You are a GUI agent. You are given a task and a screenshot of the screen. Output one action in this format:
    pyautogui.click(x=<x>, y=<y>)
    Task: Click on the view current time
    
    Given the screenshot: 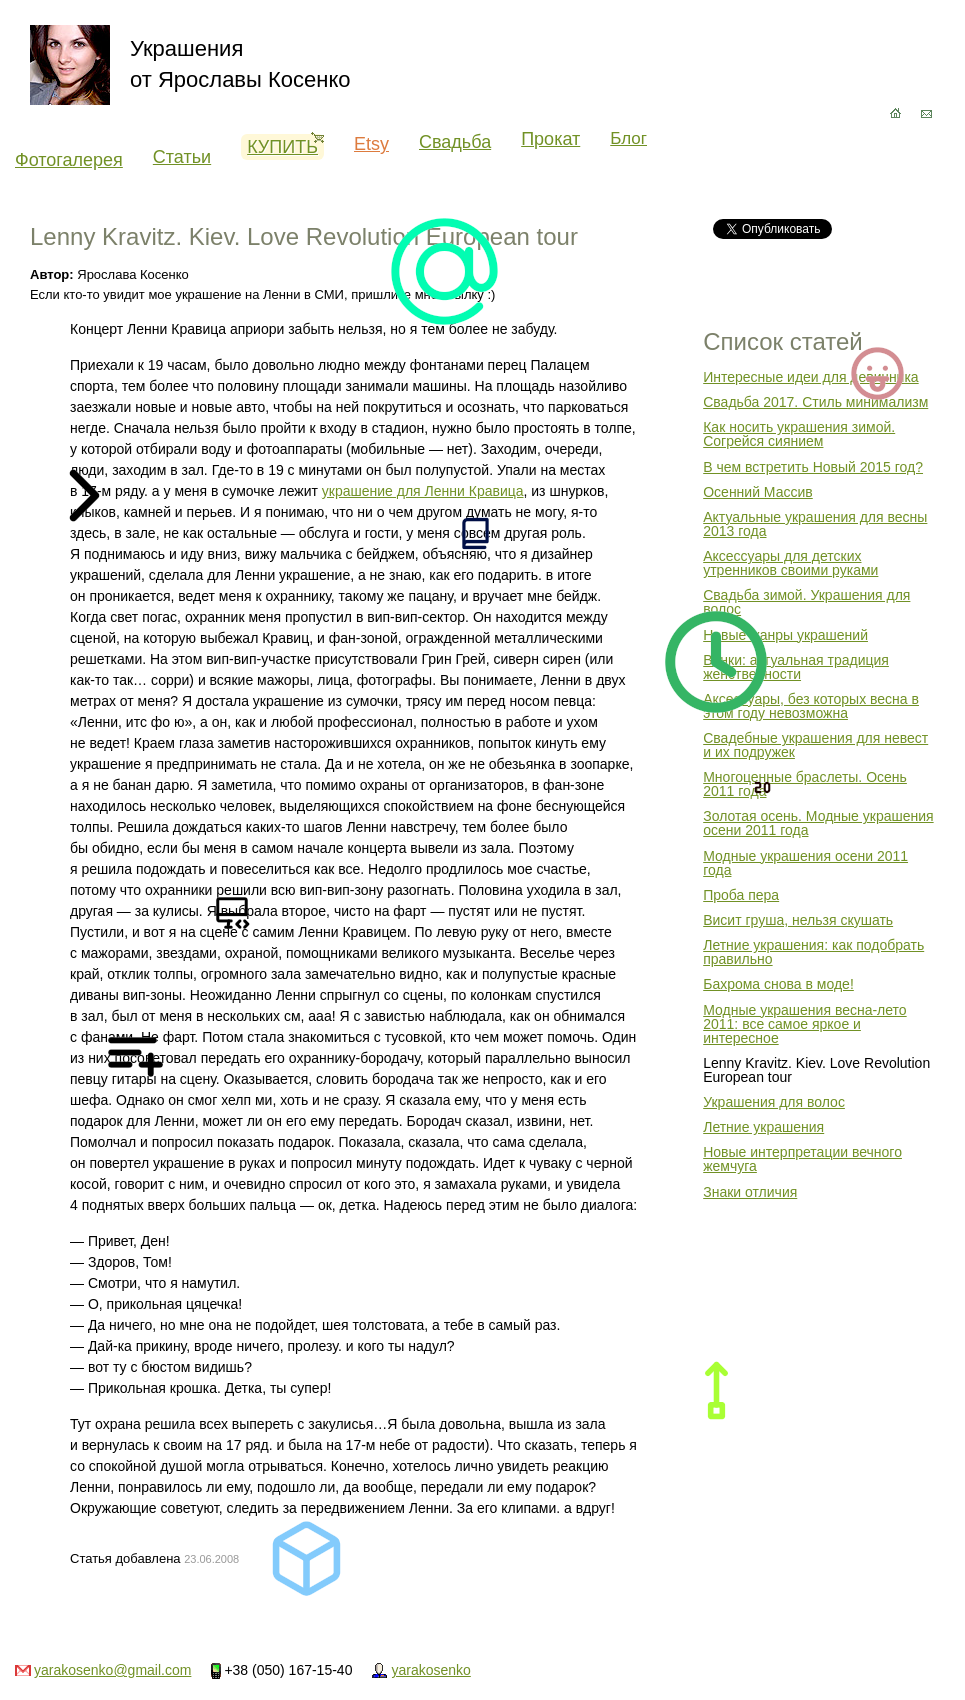 What is the action you would take?
    pyautogui.click(x=716, y=662)
    